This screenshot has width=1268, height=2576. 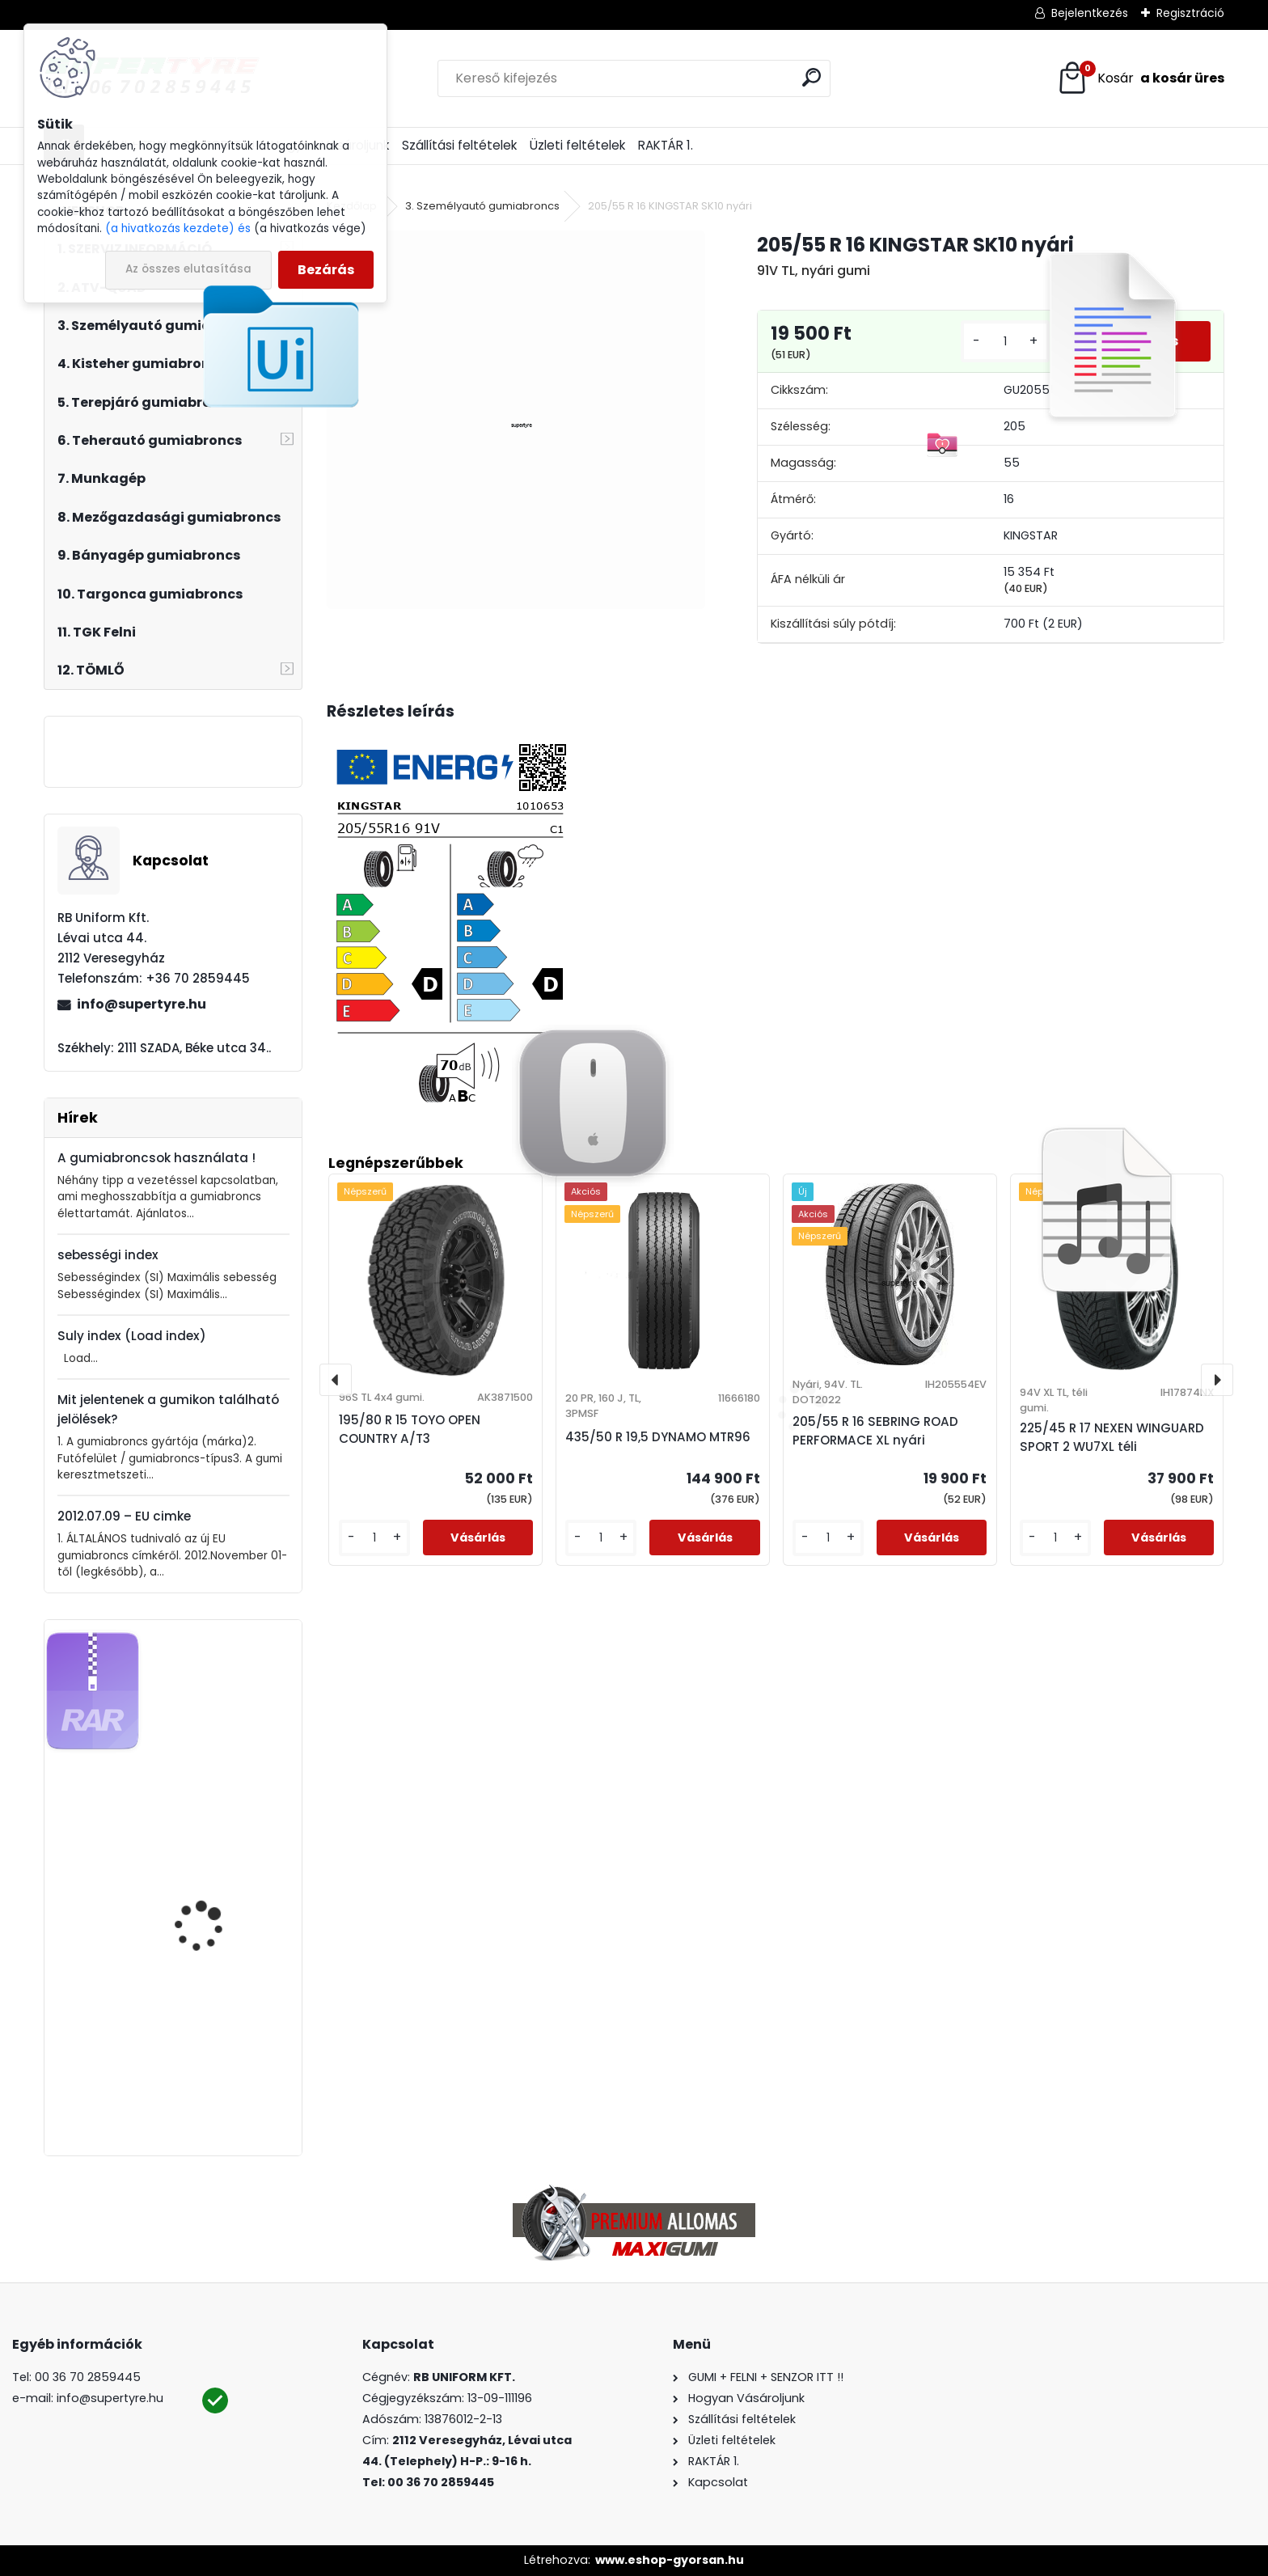 What do you see at coordinates (942, 446) in the screenshot?
I see `open pokémon love ball themed folder` at bounding box center [942, 446].